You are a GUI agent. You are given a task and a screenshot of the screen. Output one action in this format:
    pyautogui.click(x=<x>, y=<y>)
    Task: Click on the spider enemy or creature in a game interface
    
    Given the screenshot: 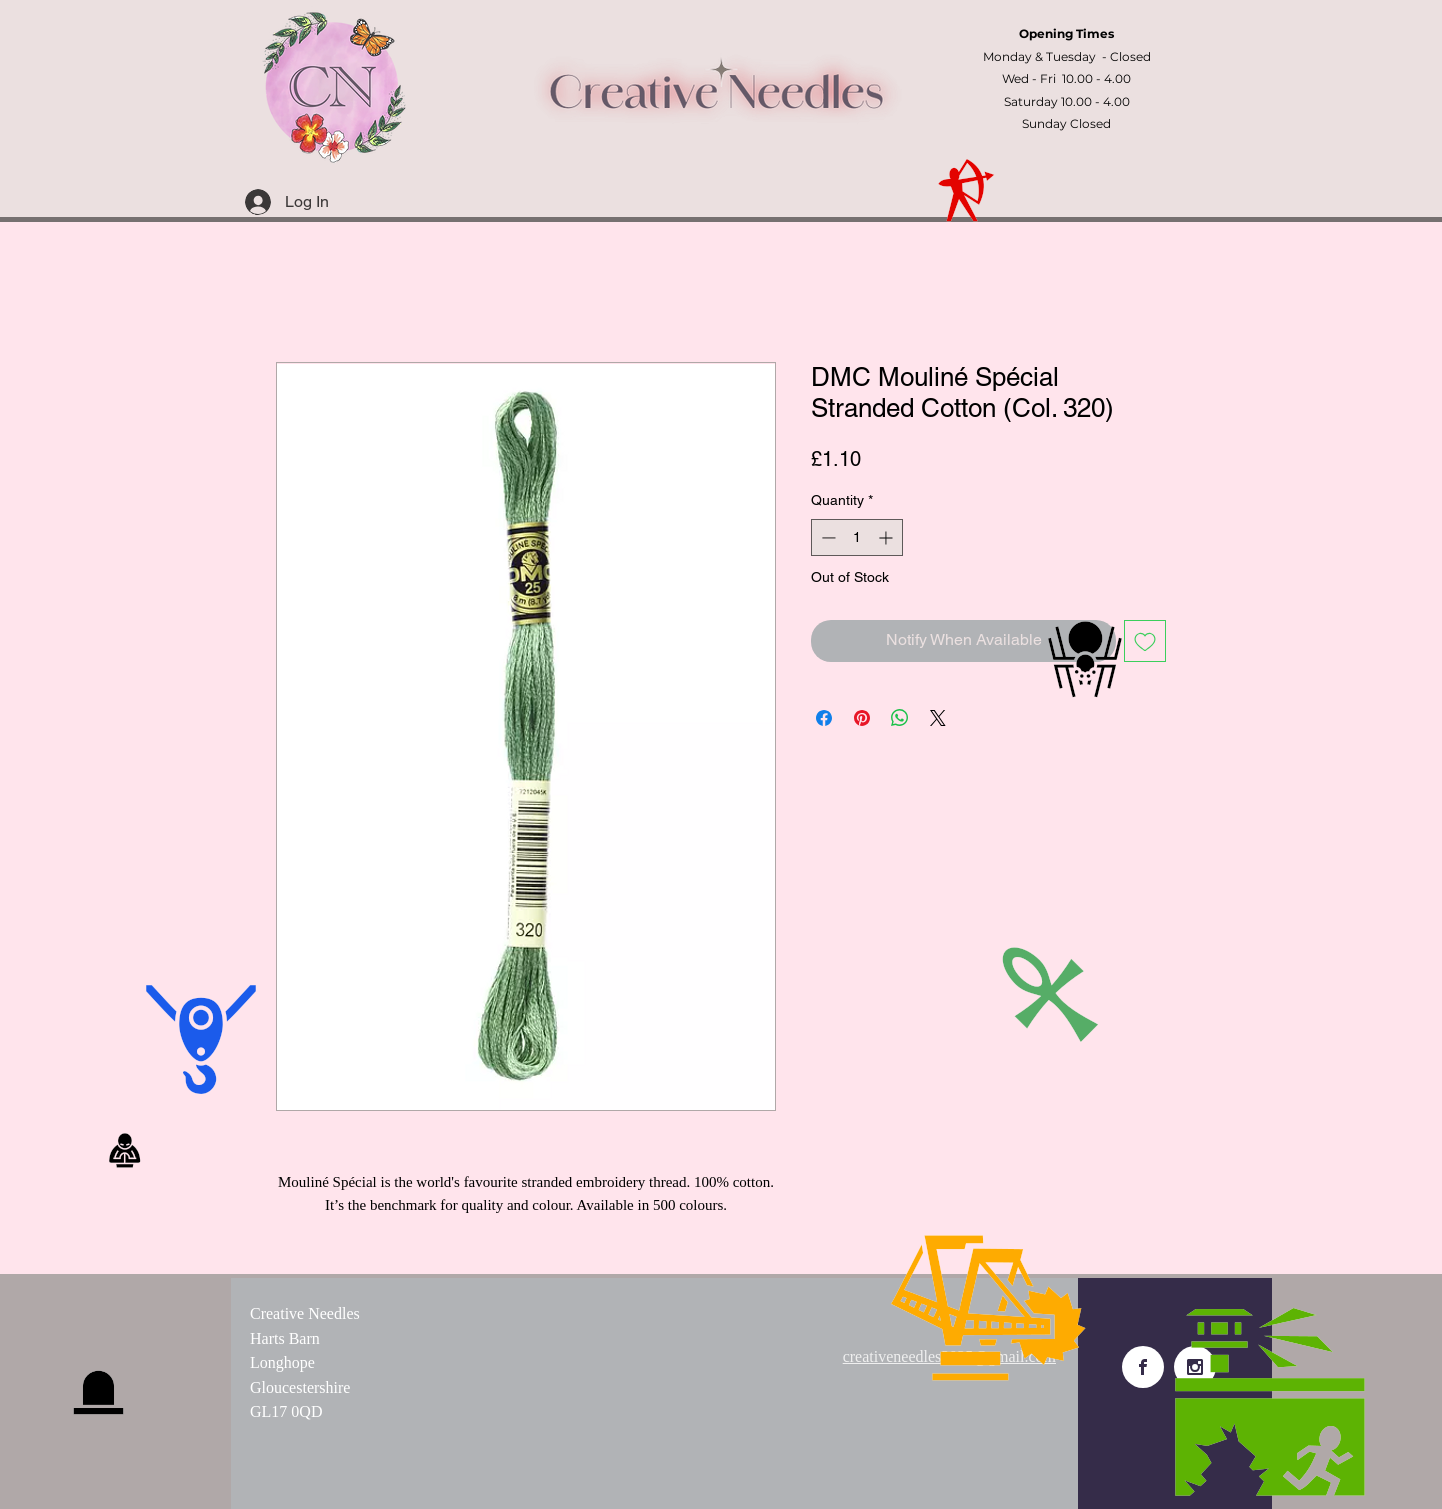 What is the action you would take?
    pyautogui.click(x=1085, y=659)
    